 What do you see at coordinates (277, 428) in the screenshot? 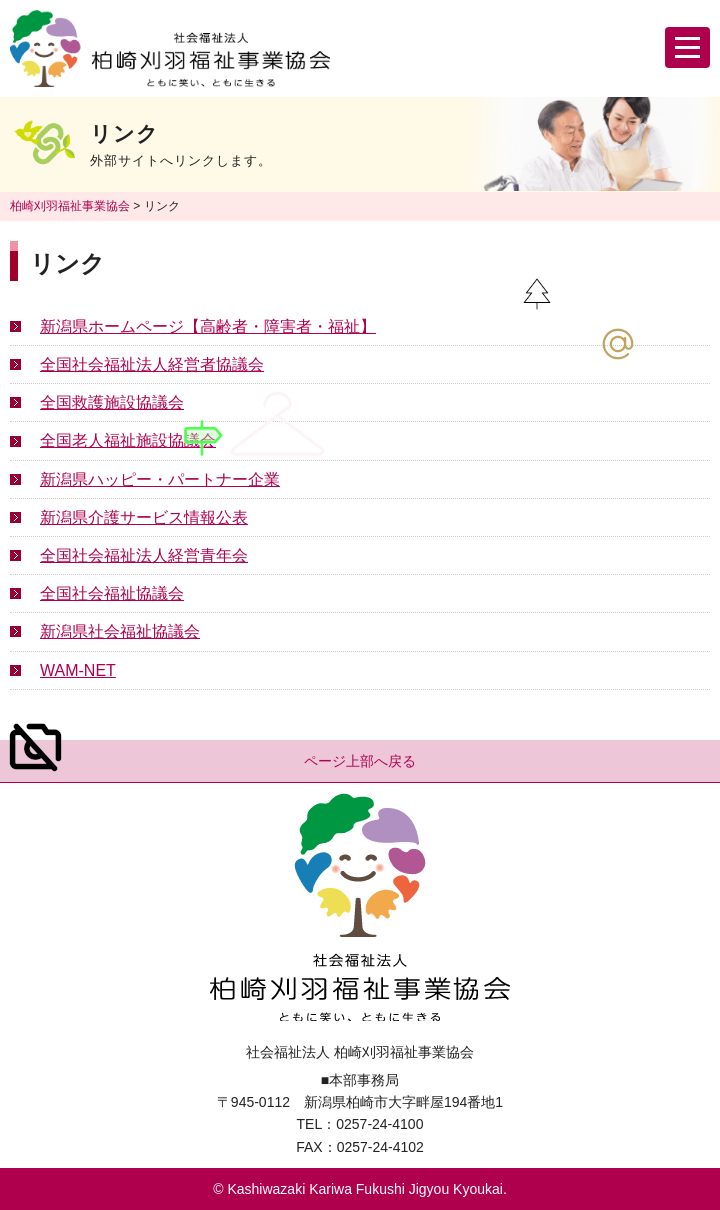
I see `access your wardrobe or closet` at bounding box center [277, 428].